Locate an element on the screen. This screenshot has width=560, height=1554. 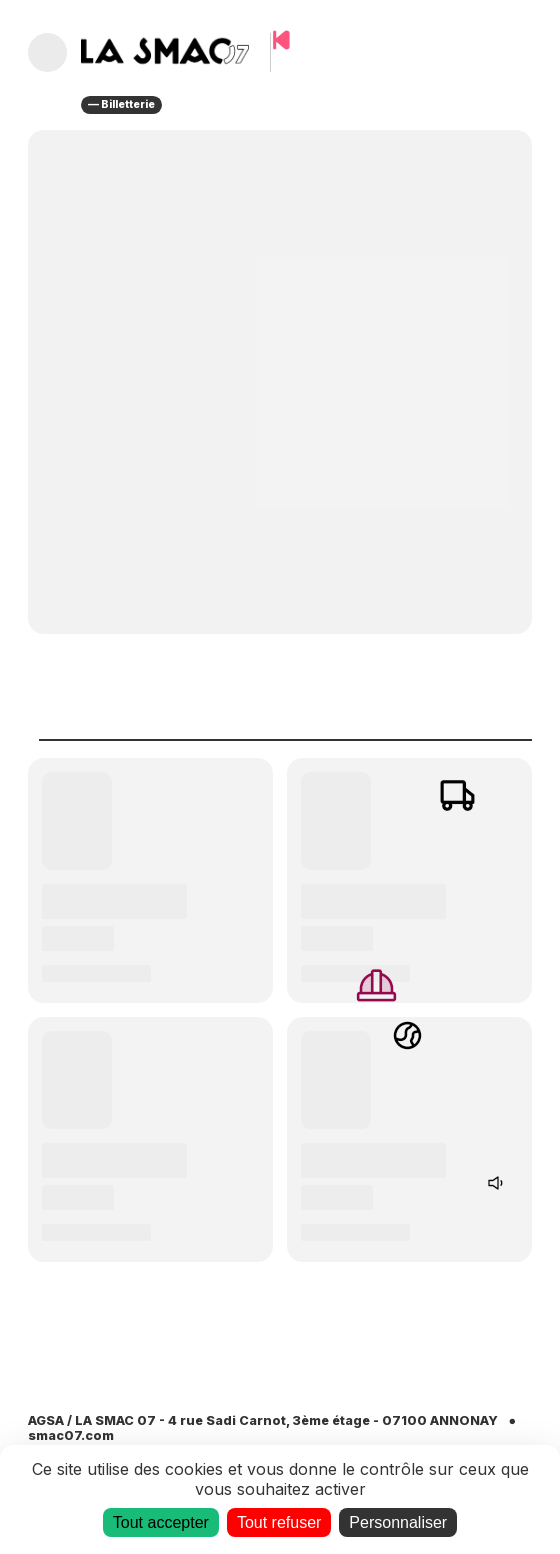
decrease audio volume is located at coordinates (495, 1183).